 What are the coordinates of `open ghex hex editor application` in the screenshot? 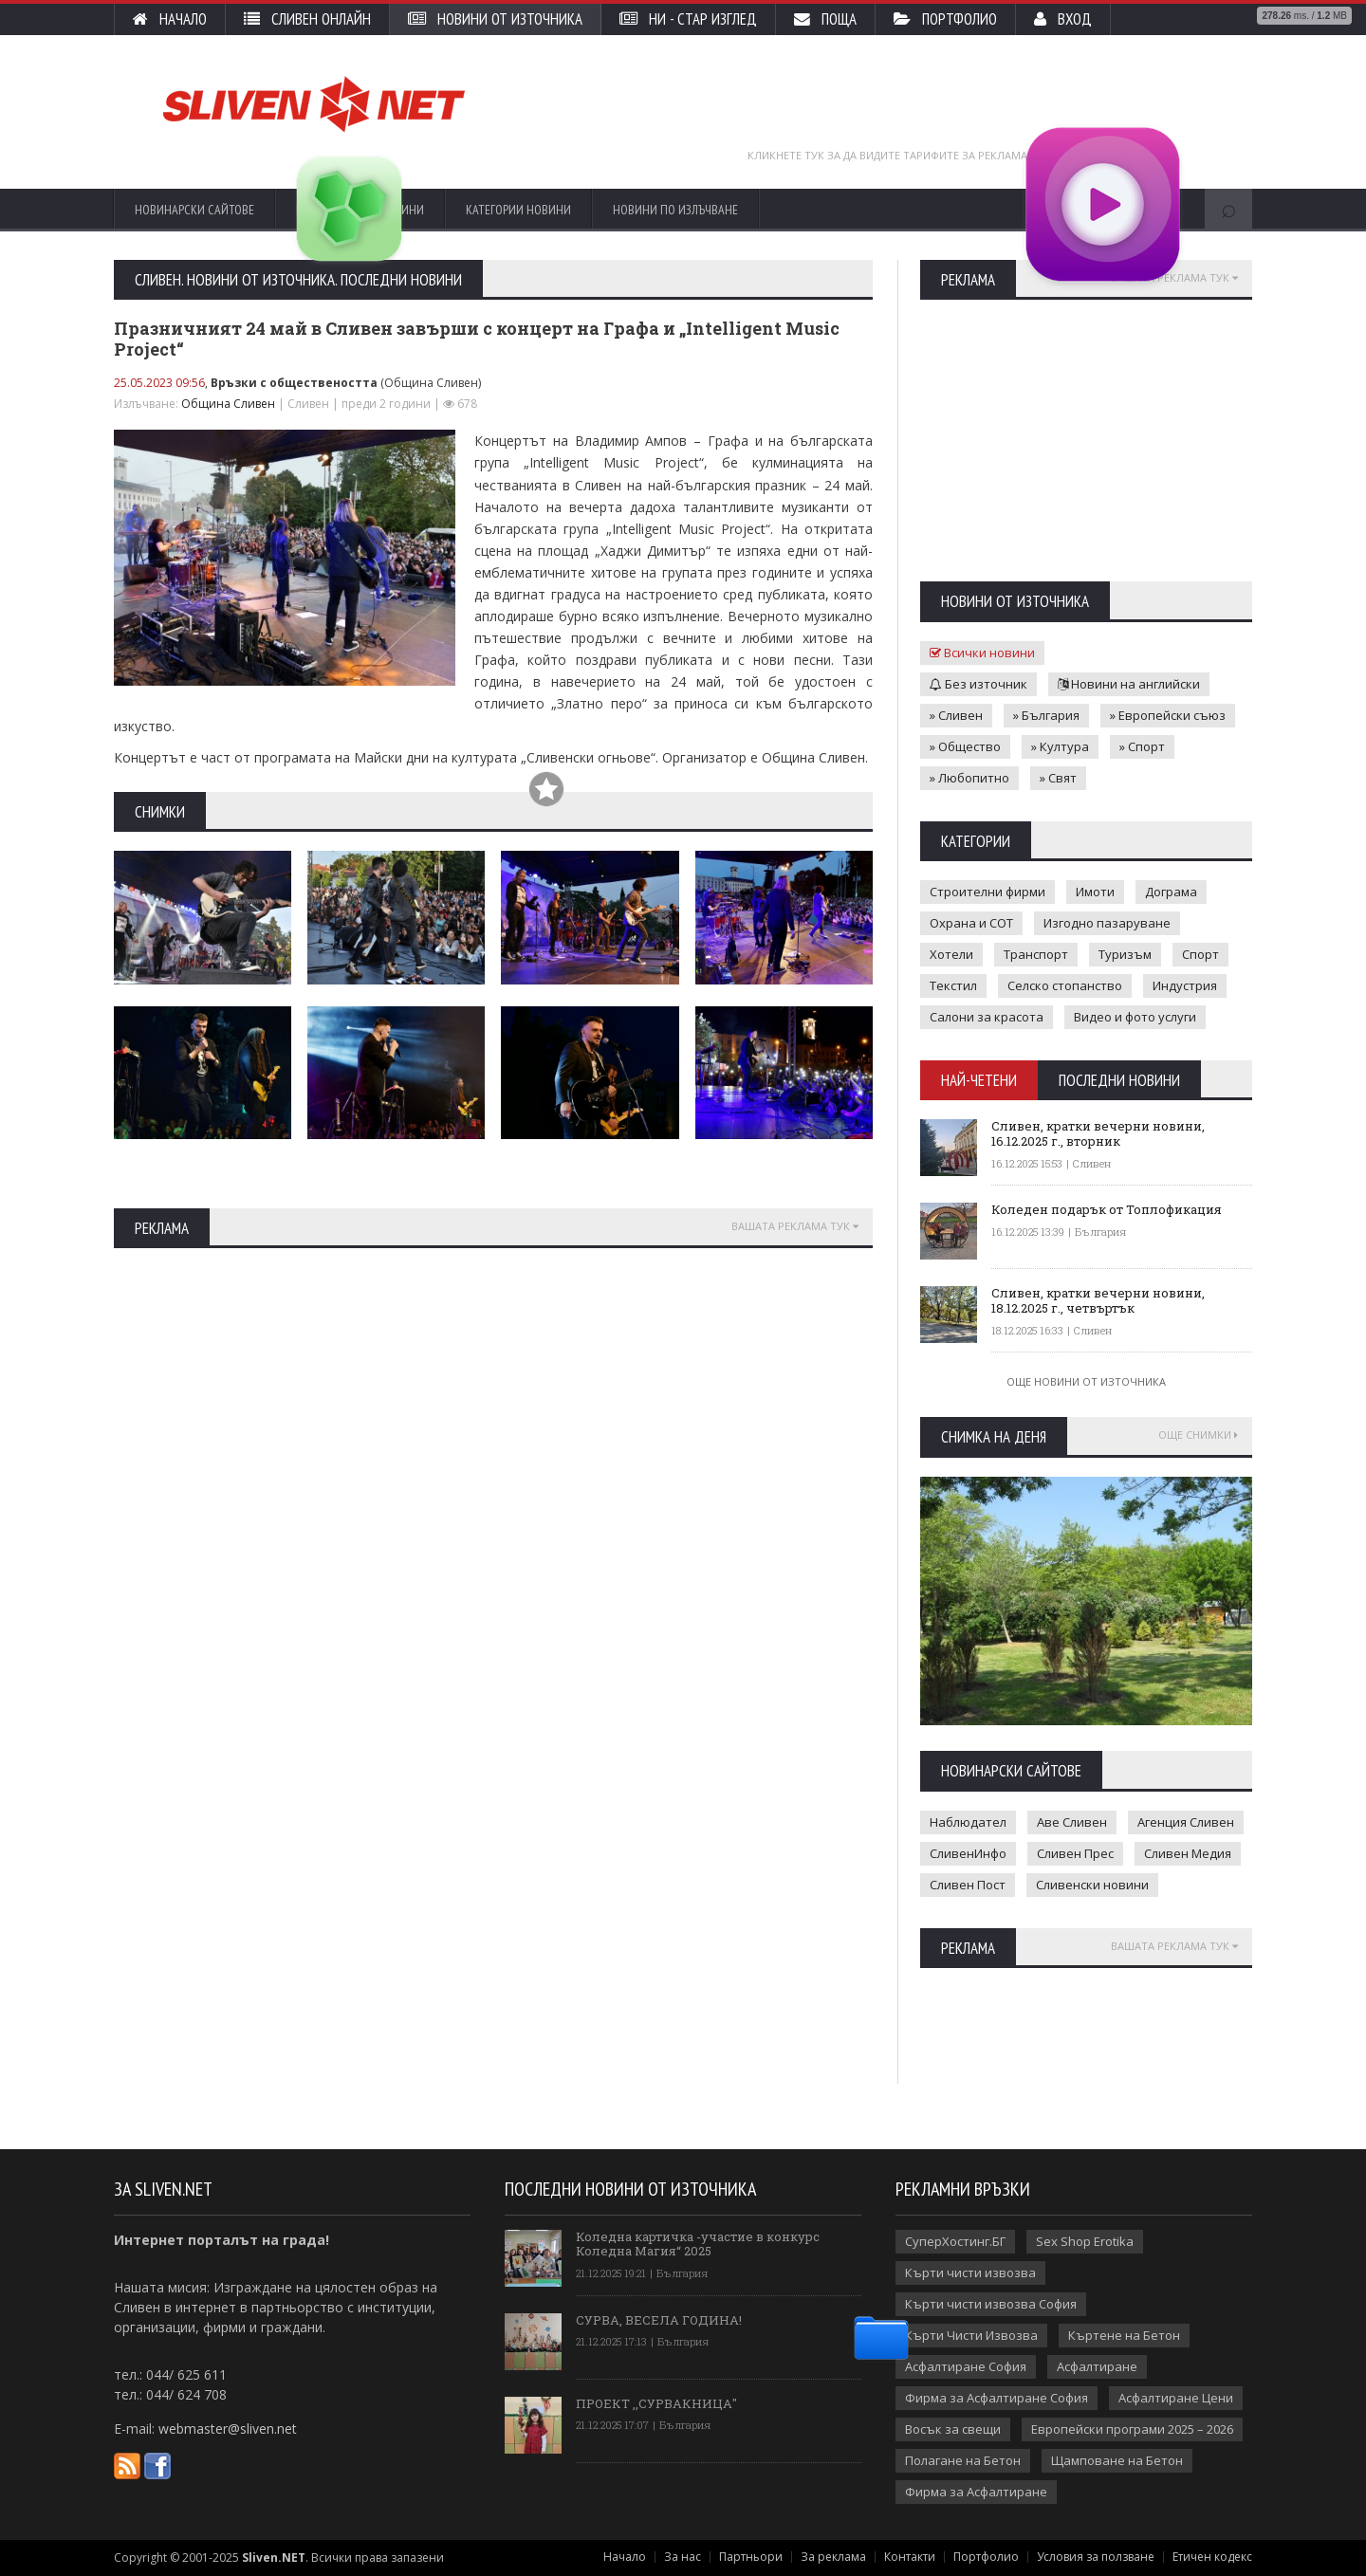 It's located at (349, 209).